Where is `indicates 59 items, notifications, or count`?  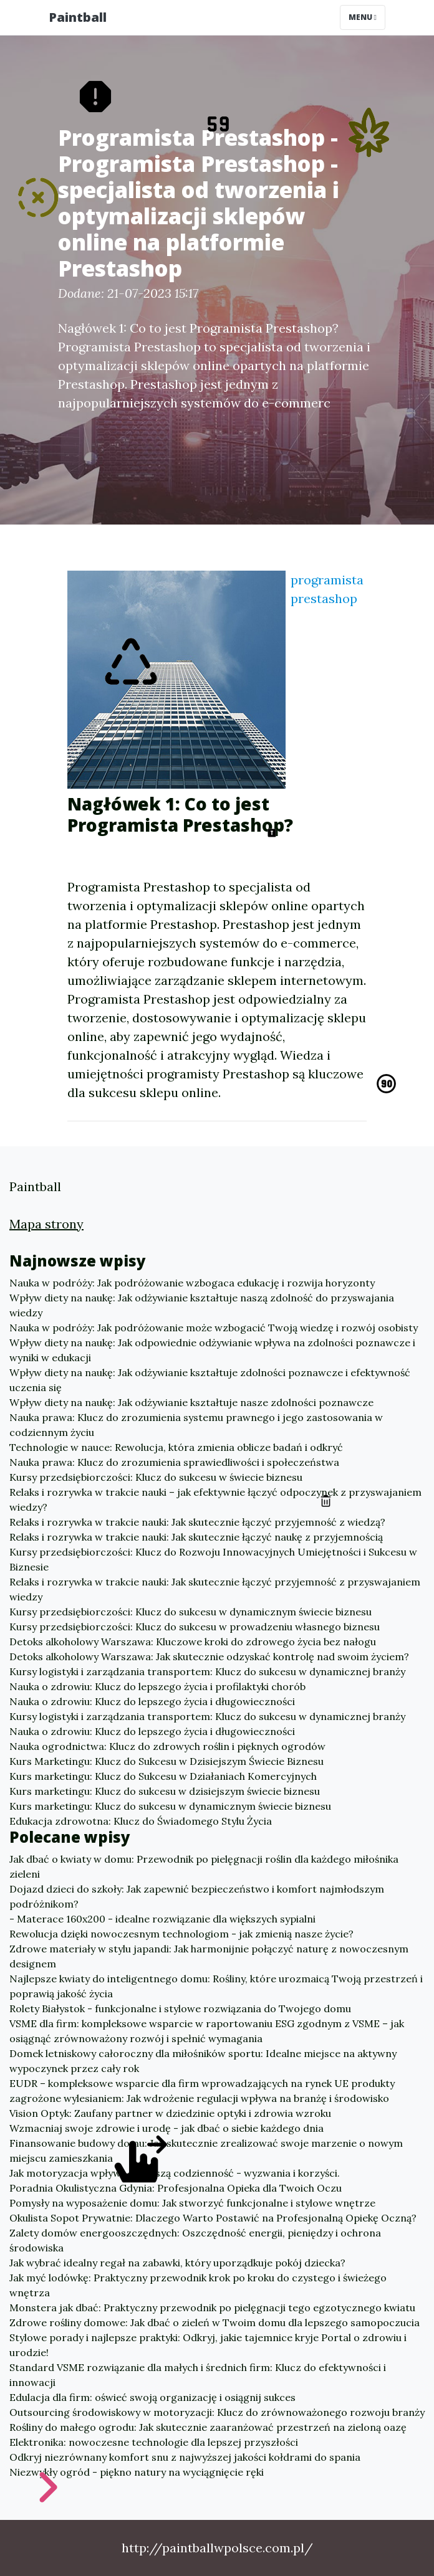
indicates 59 items, notifications, or count is located at coordinates (218, 124).